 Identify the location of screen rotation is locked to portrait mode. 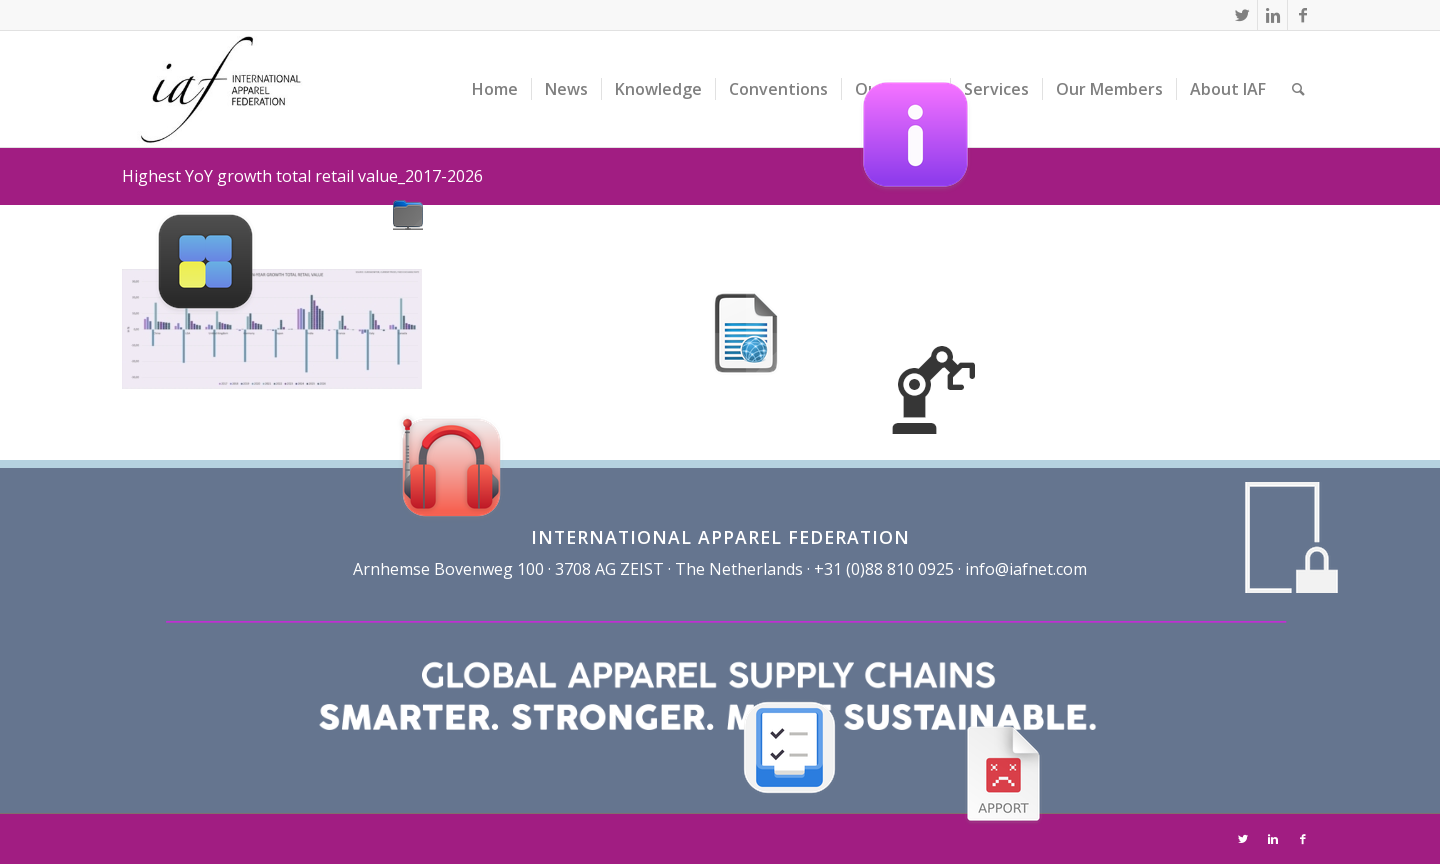
(1291, 537).